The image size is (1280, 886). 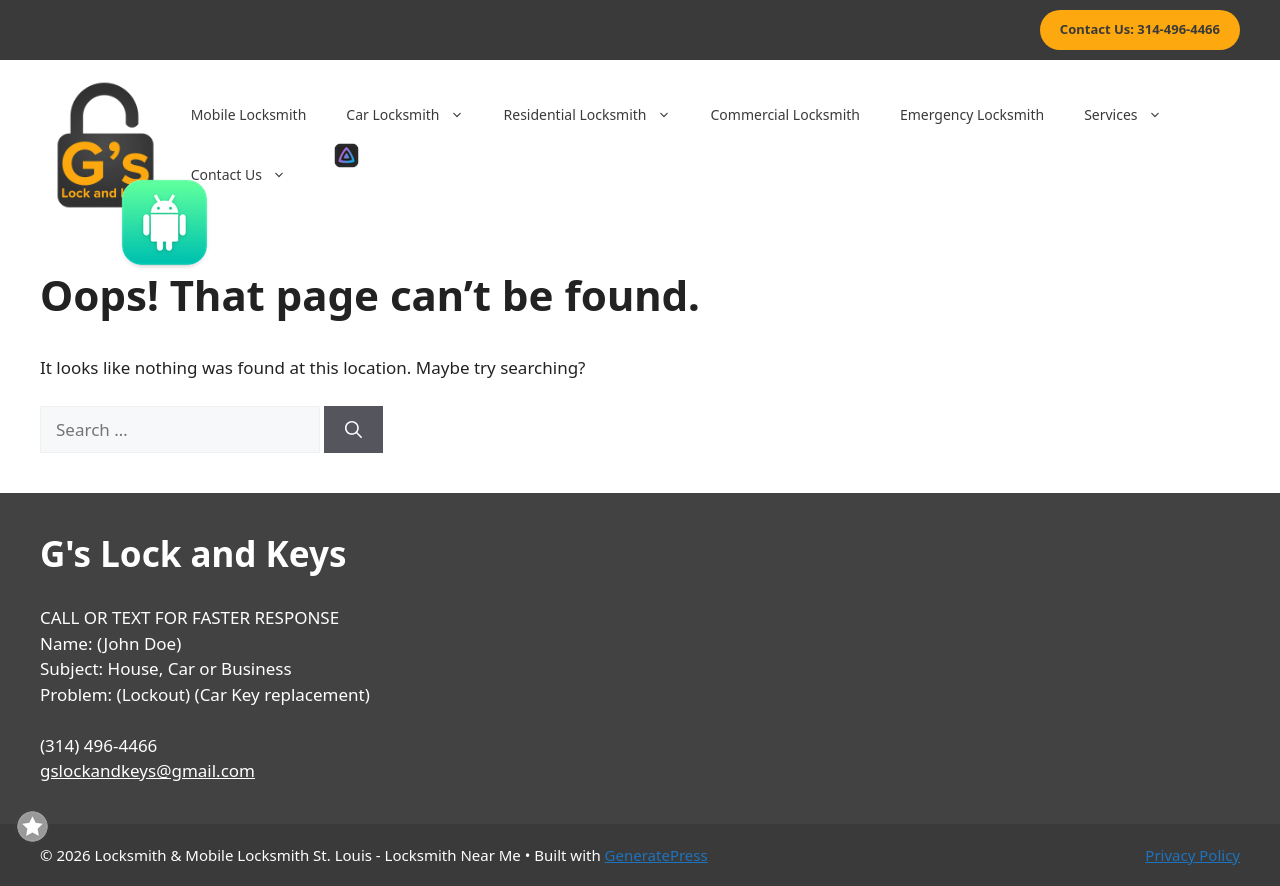 I want to click on indicates an unrated item, so click(x=32, y=826).